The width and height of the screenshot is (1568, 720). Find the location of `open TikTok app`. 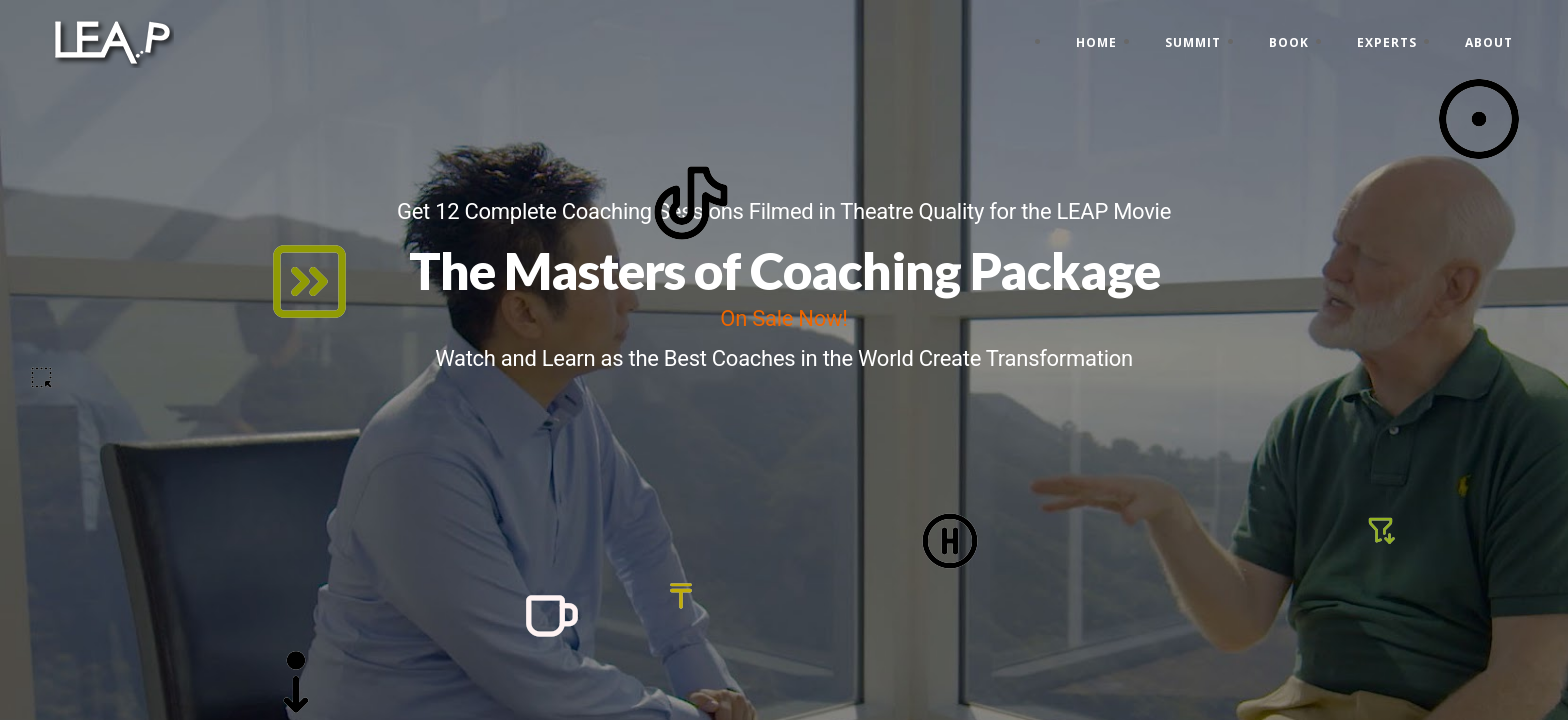

open TikTok app is located at coordinates (691, 203).